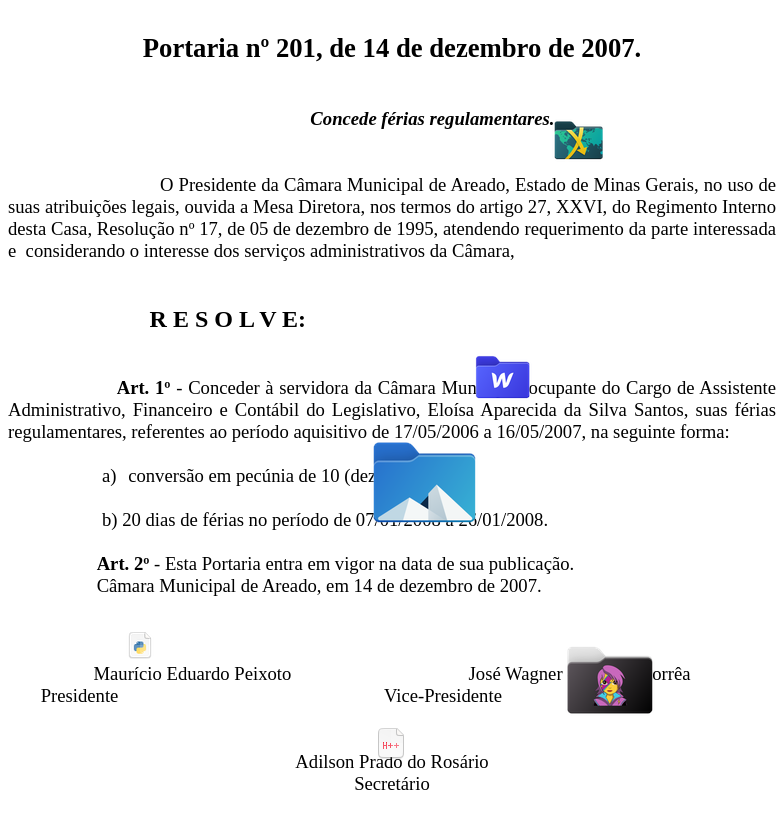 This screenshot has width=784, height=821. Describe the element at coordinates (140, 645) in the screenshot. I see `a python script or source file` at that location.